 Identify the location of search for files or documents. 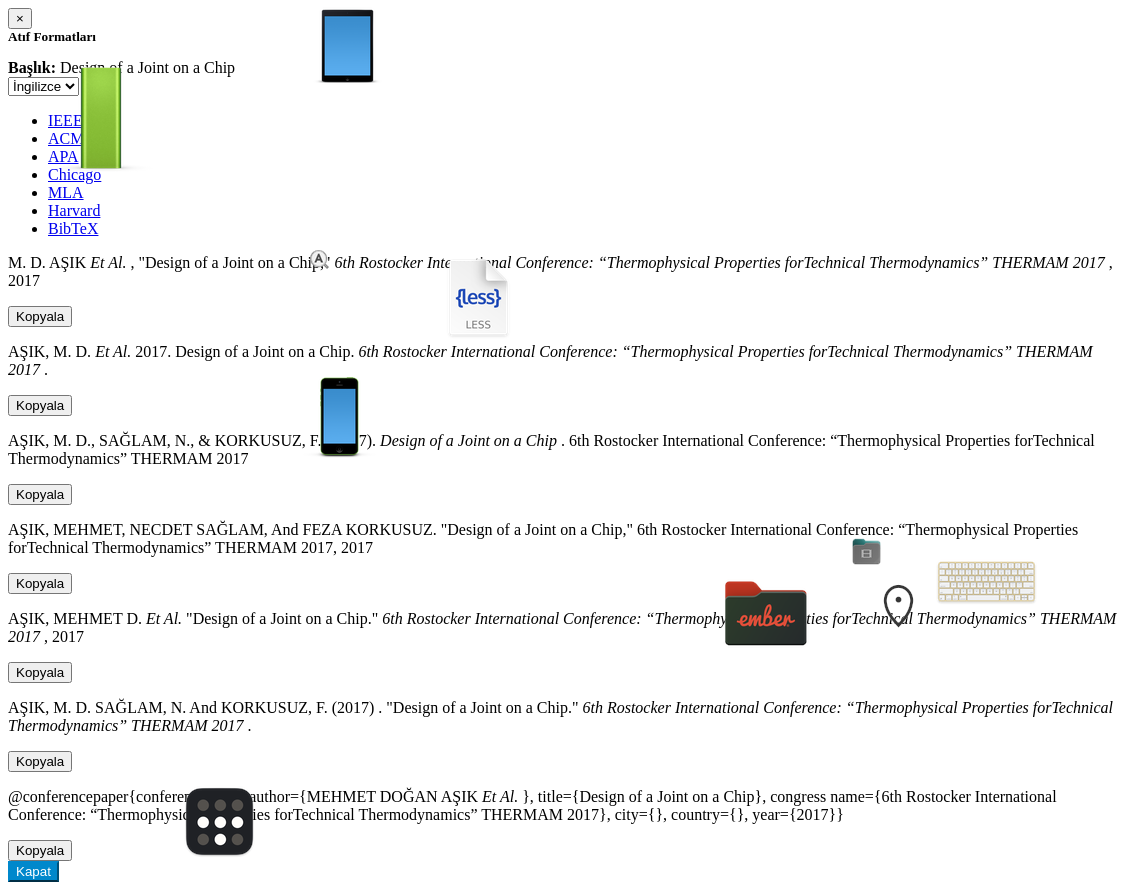
(319, 259).